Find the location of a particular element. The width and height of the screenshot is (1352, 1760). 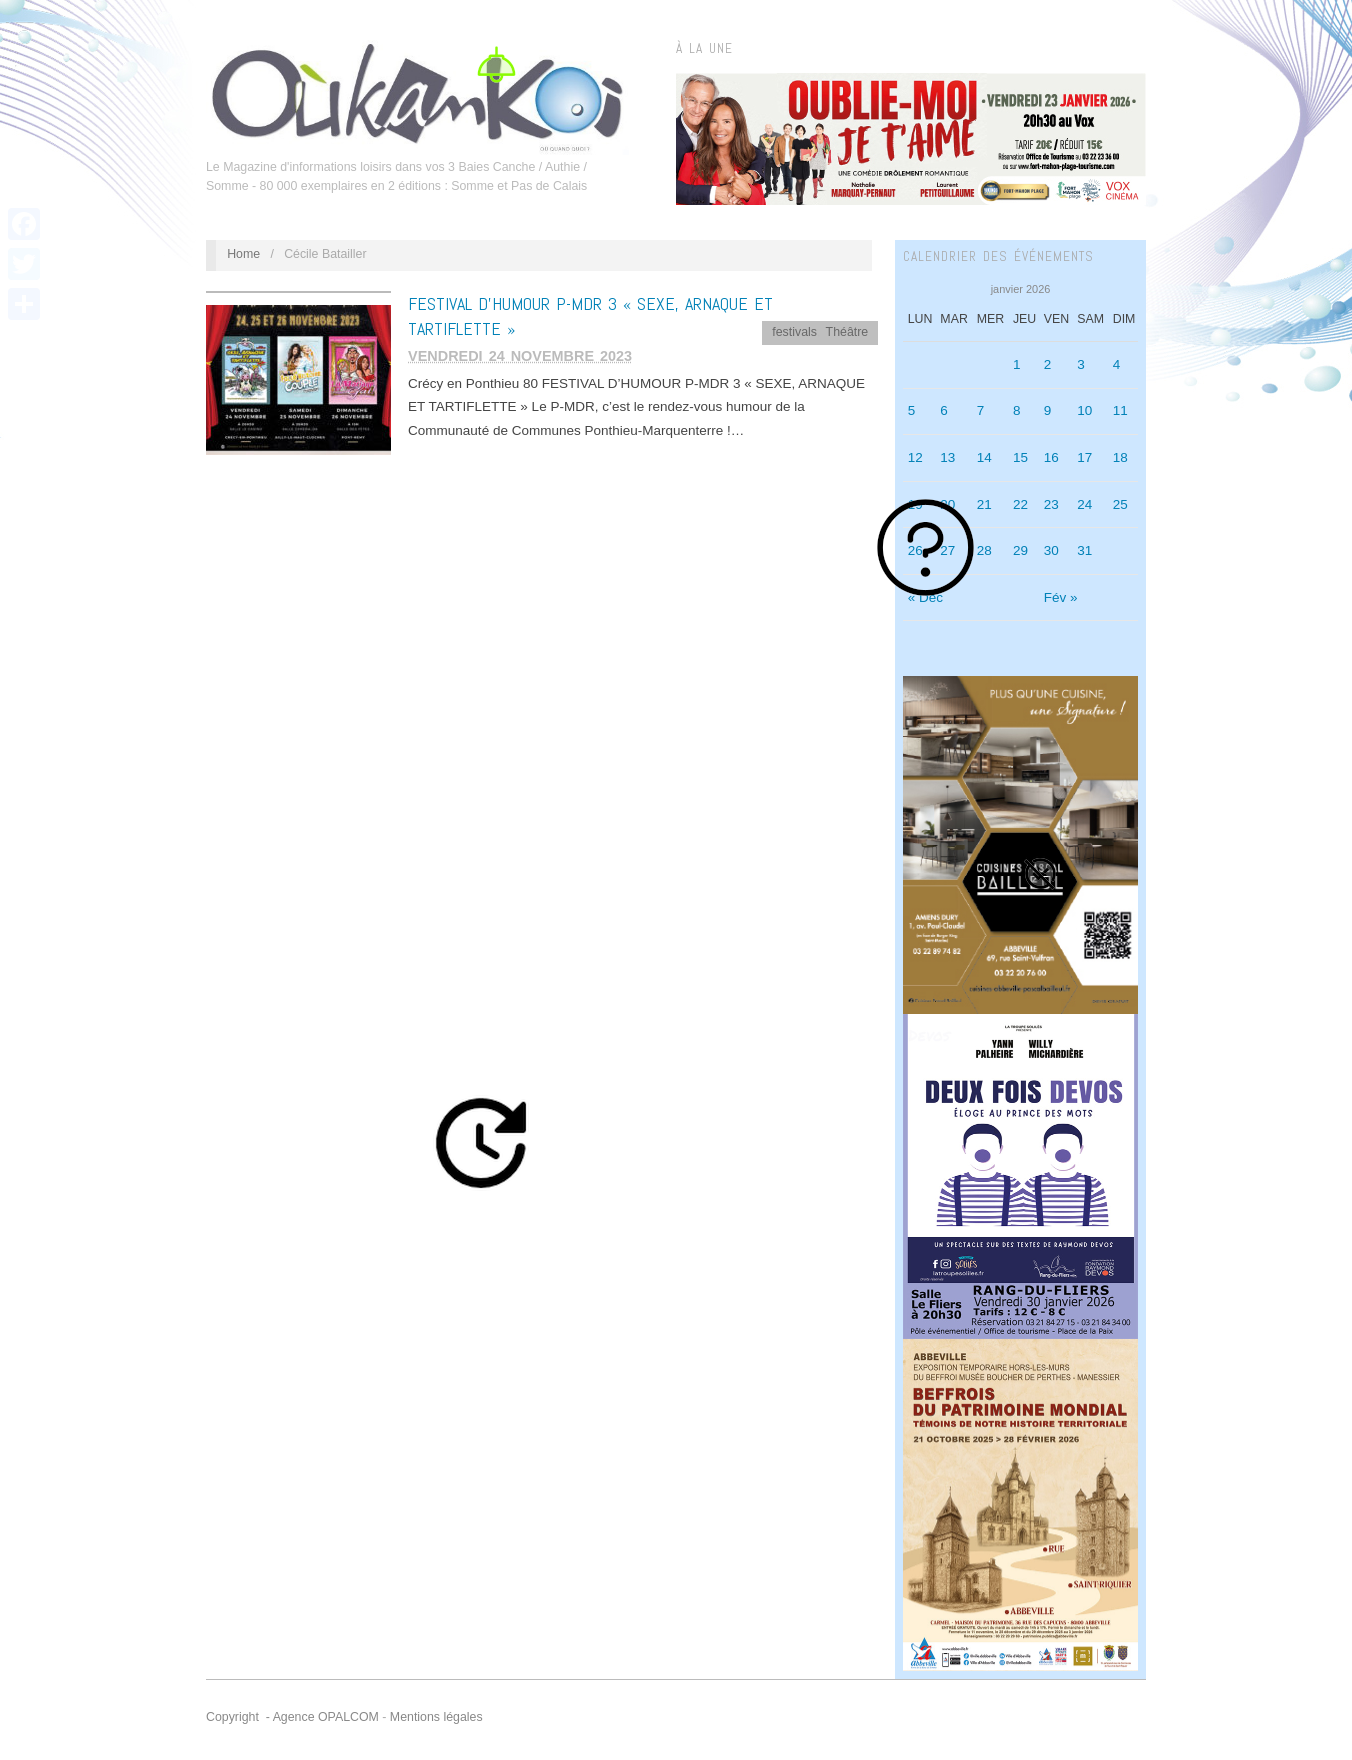

access help or support is located at coordinates (925, 547).